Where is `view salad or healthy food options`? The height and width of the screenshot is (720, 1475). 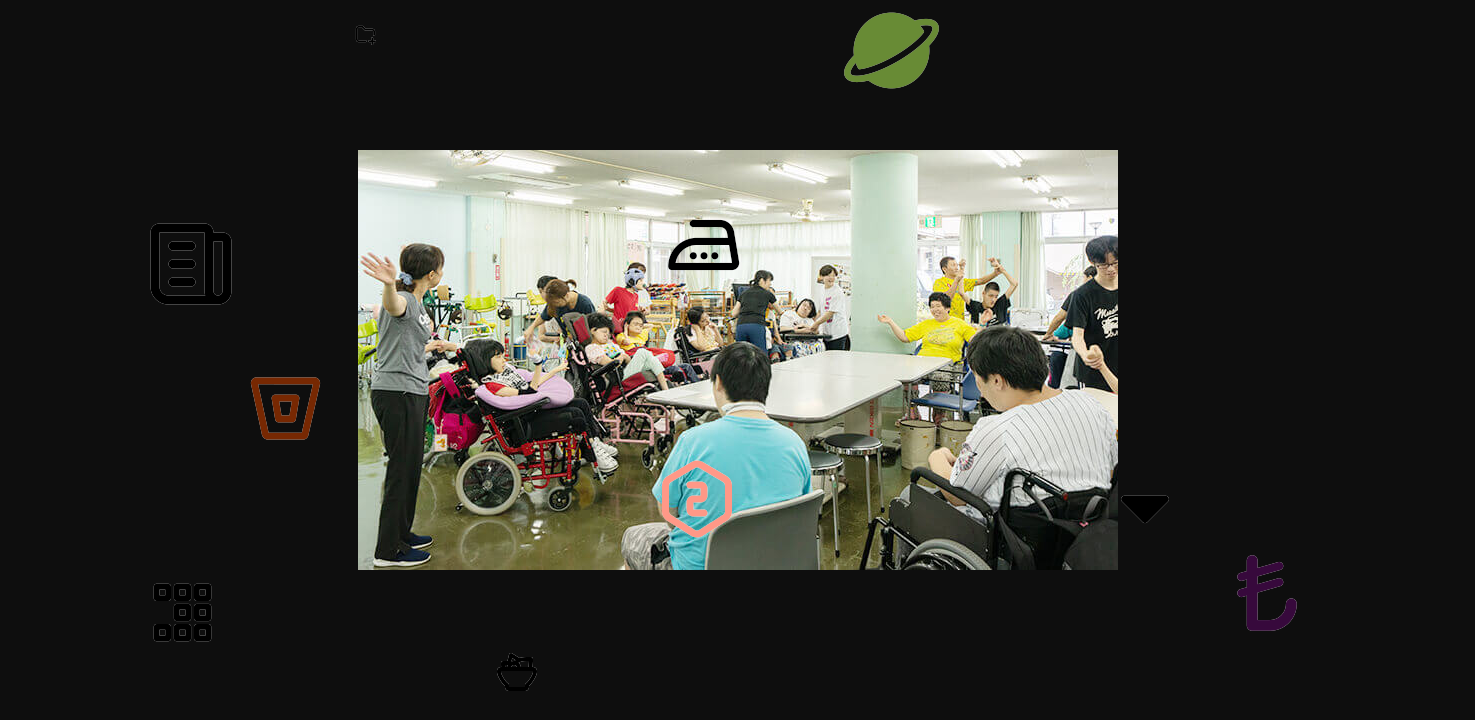
view salad or healthy food options is located at coordinates (517, 671).